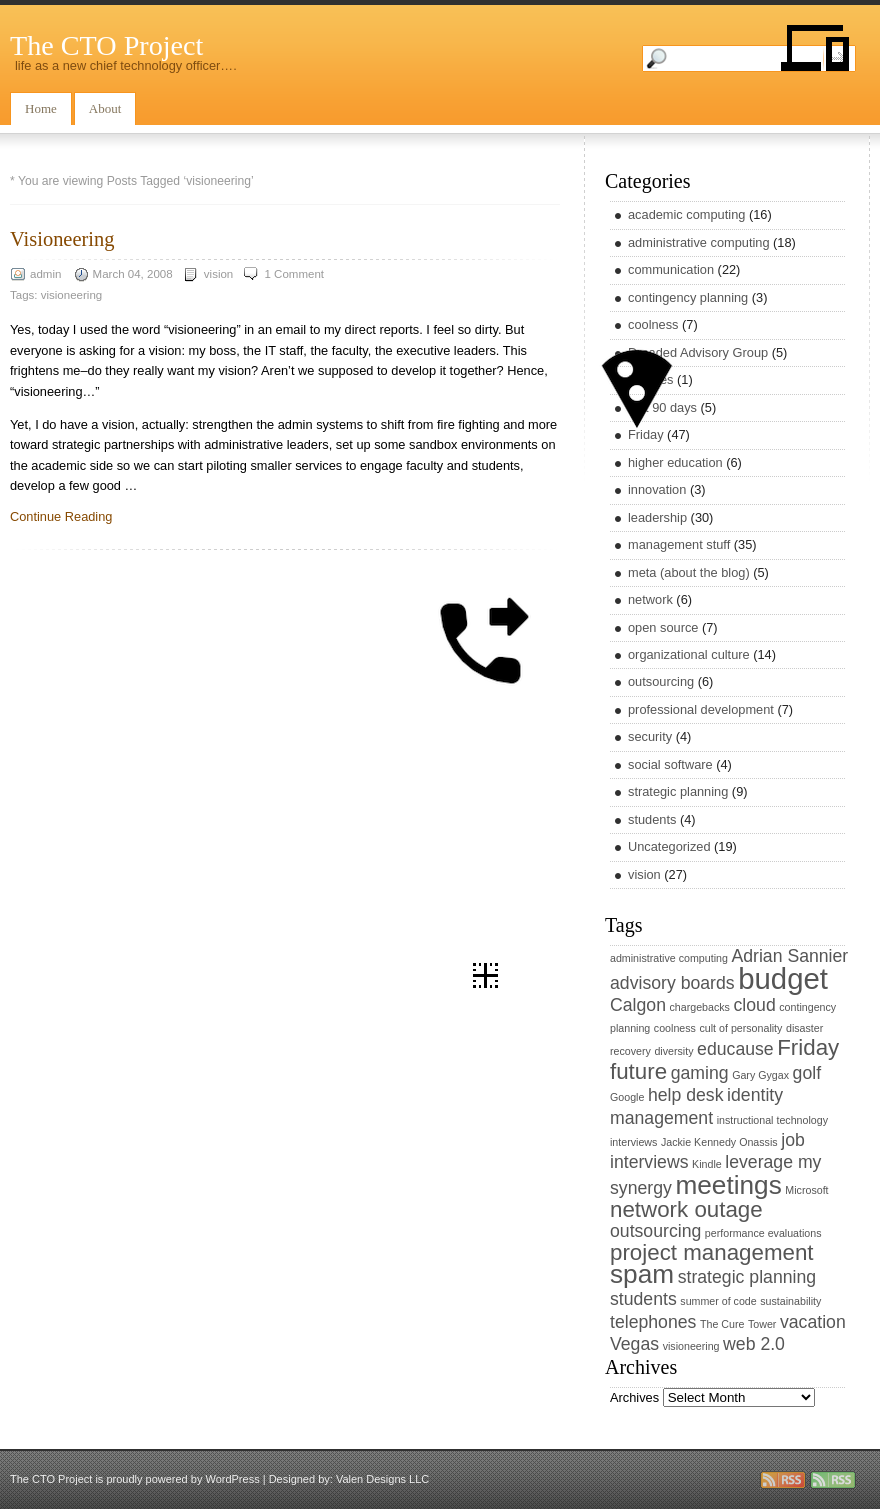 The height and width of the screenshot is (1509, 880). Describe the element at coordinates (485, 975) in the screenshot. I see `apply inner borders to selected cells` at that location.